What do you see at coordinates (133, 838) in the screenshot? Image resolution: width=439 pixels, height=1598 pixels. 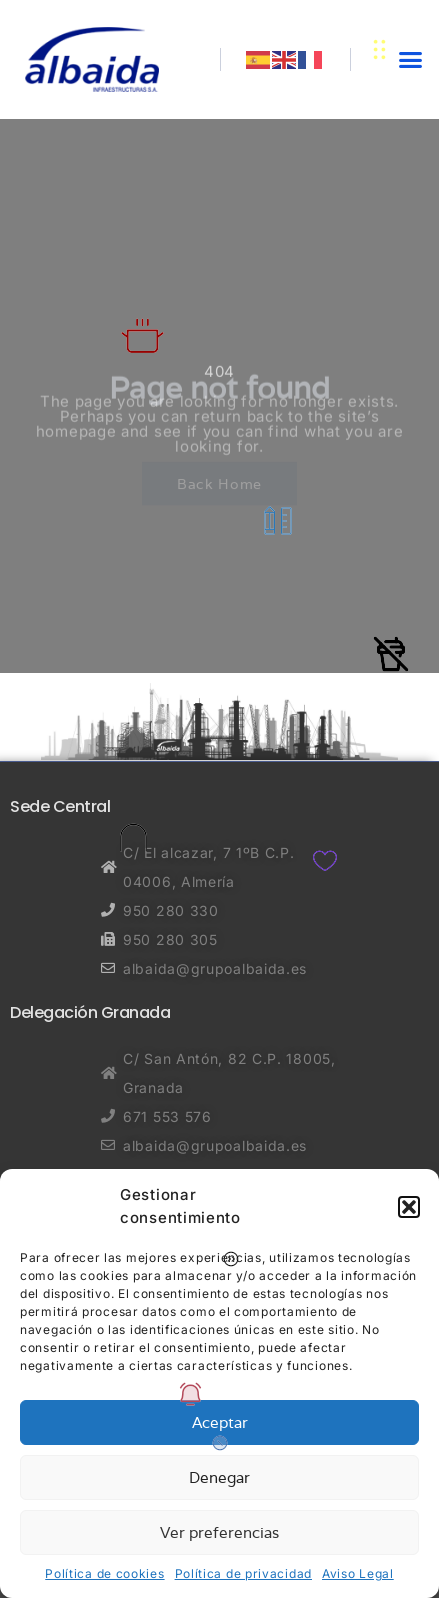 I see `indicates set intersection in data operations` at bounding box center [133, 838].